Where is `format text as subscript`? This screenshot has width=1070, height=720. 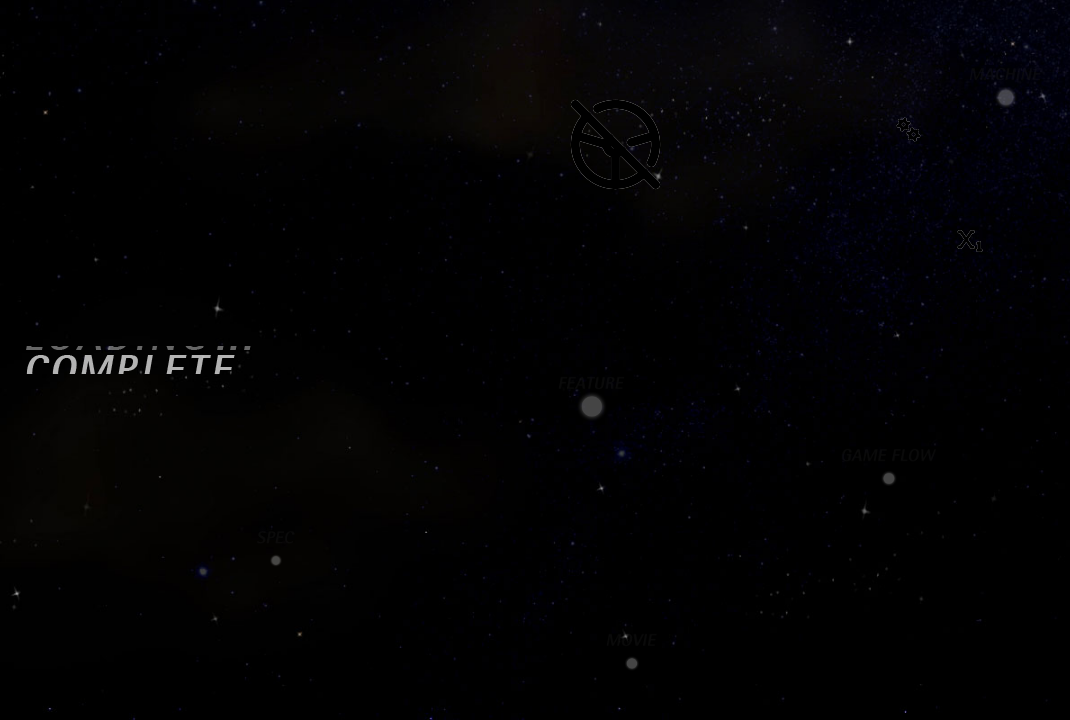 format text as subscript is located at coordinates (968, 239).